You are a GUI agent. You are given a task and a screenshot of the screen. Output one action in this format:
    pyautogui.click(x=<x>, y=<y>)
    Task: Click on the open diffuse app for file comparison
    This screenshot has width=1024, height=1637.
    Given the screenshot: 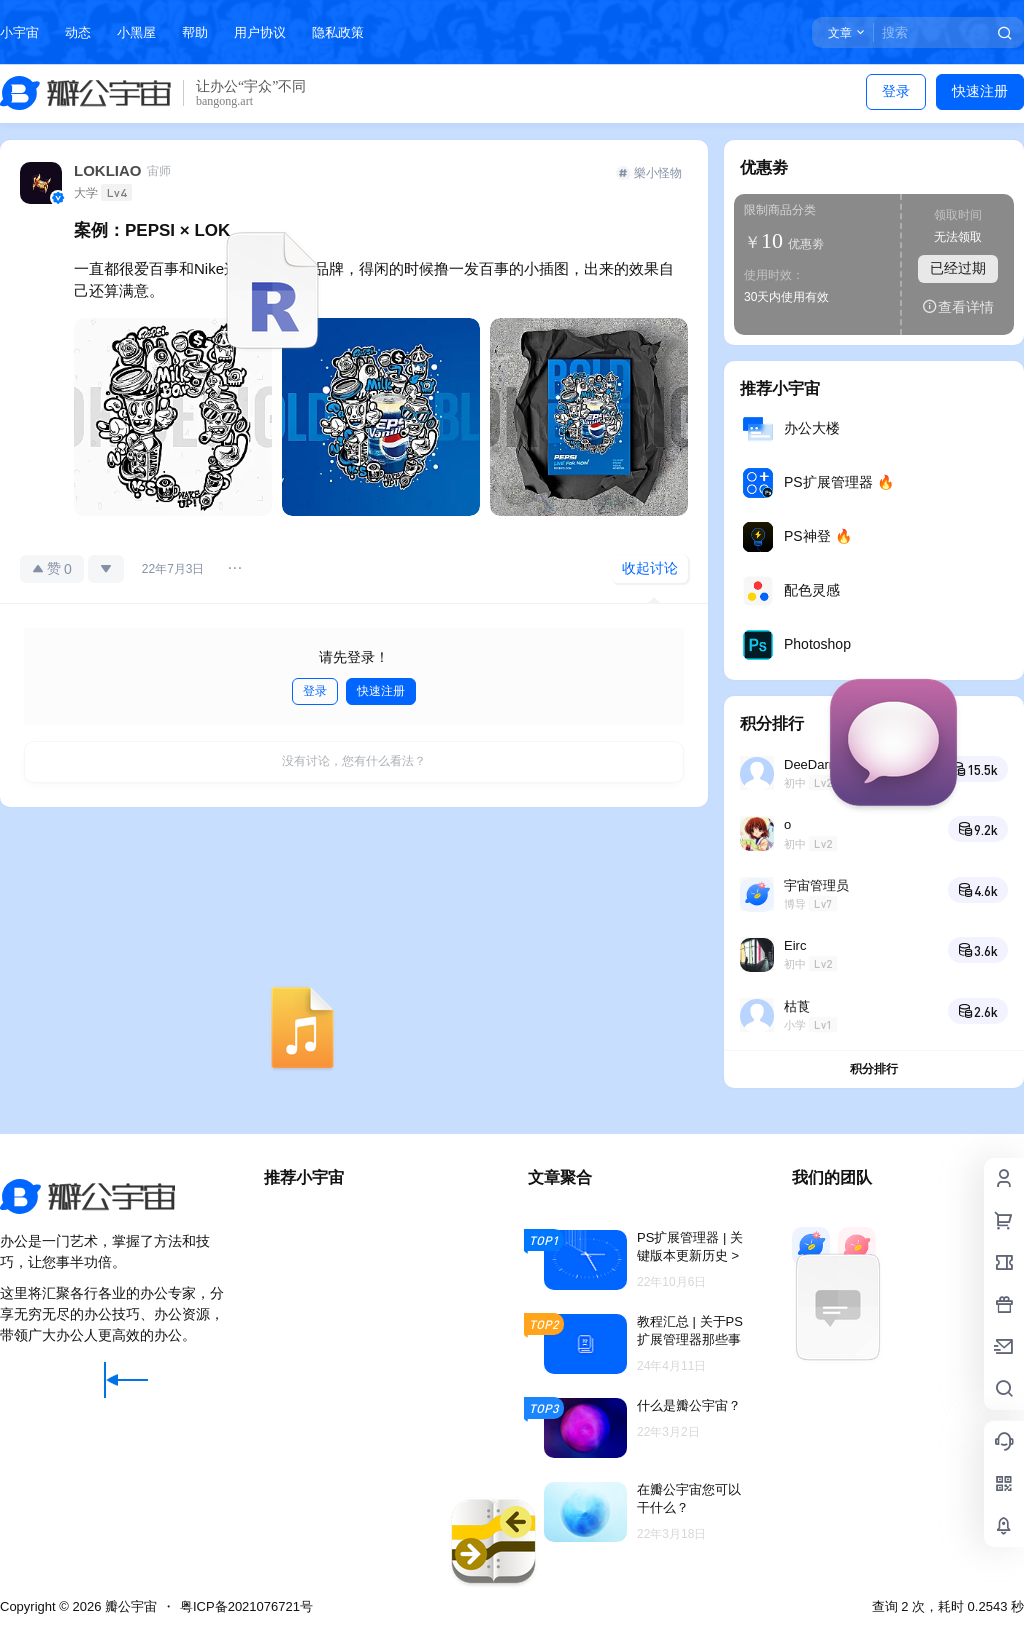 What is the action you would take?
    pyautogui.click(x=493, y=1541)
    